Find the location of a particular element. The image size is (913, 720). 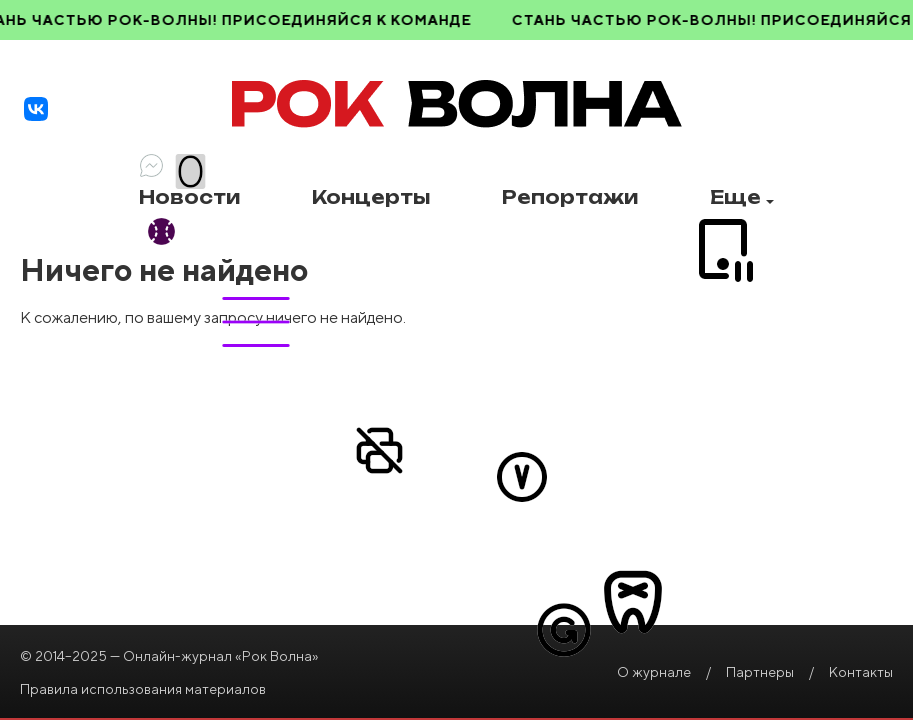

access dental or oral health features is located at coordinates (633, 602).